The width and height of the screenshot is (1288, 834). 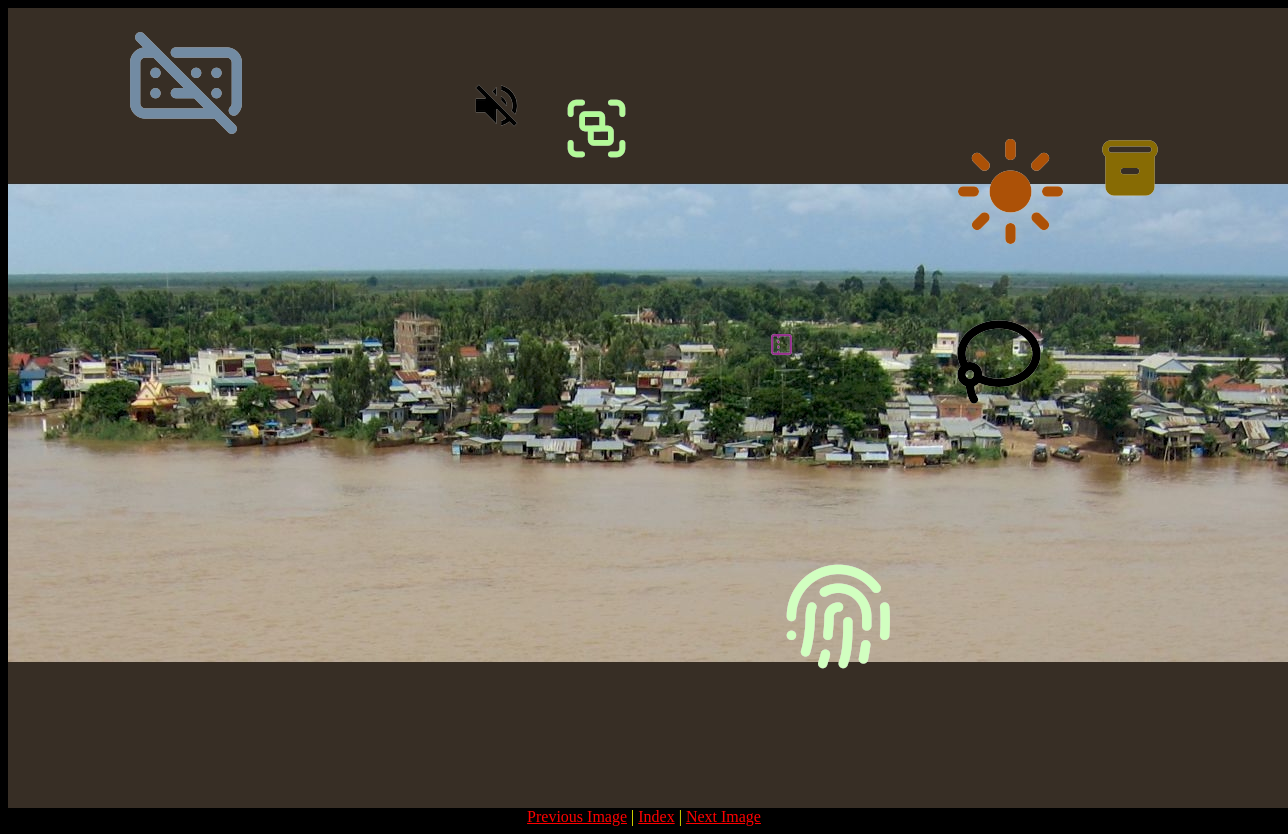 What do you see at coordinates (781, 344) in the screenshot?
I see `toggle left sidebar panel` at bounding box center [781, 344].